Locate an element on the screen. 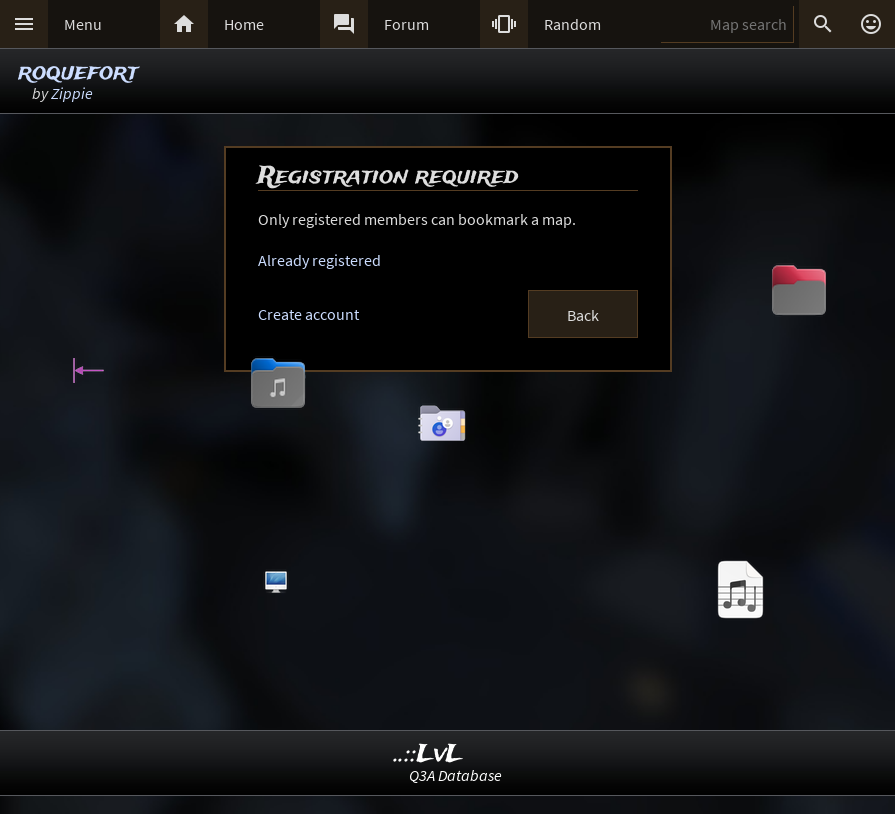  open microsoft contacts folder is located at coordinates (442, 424).